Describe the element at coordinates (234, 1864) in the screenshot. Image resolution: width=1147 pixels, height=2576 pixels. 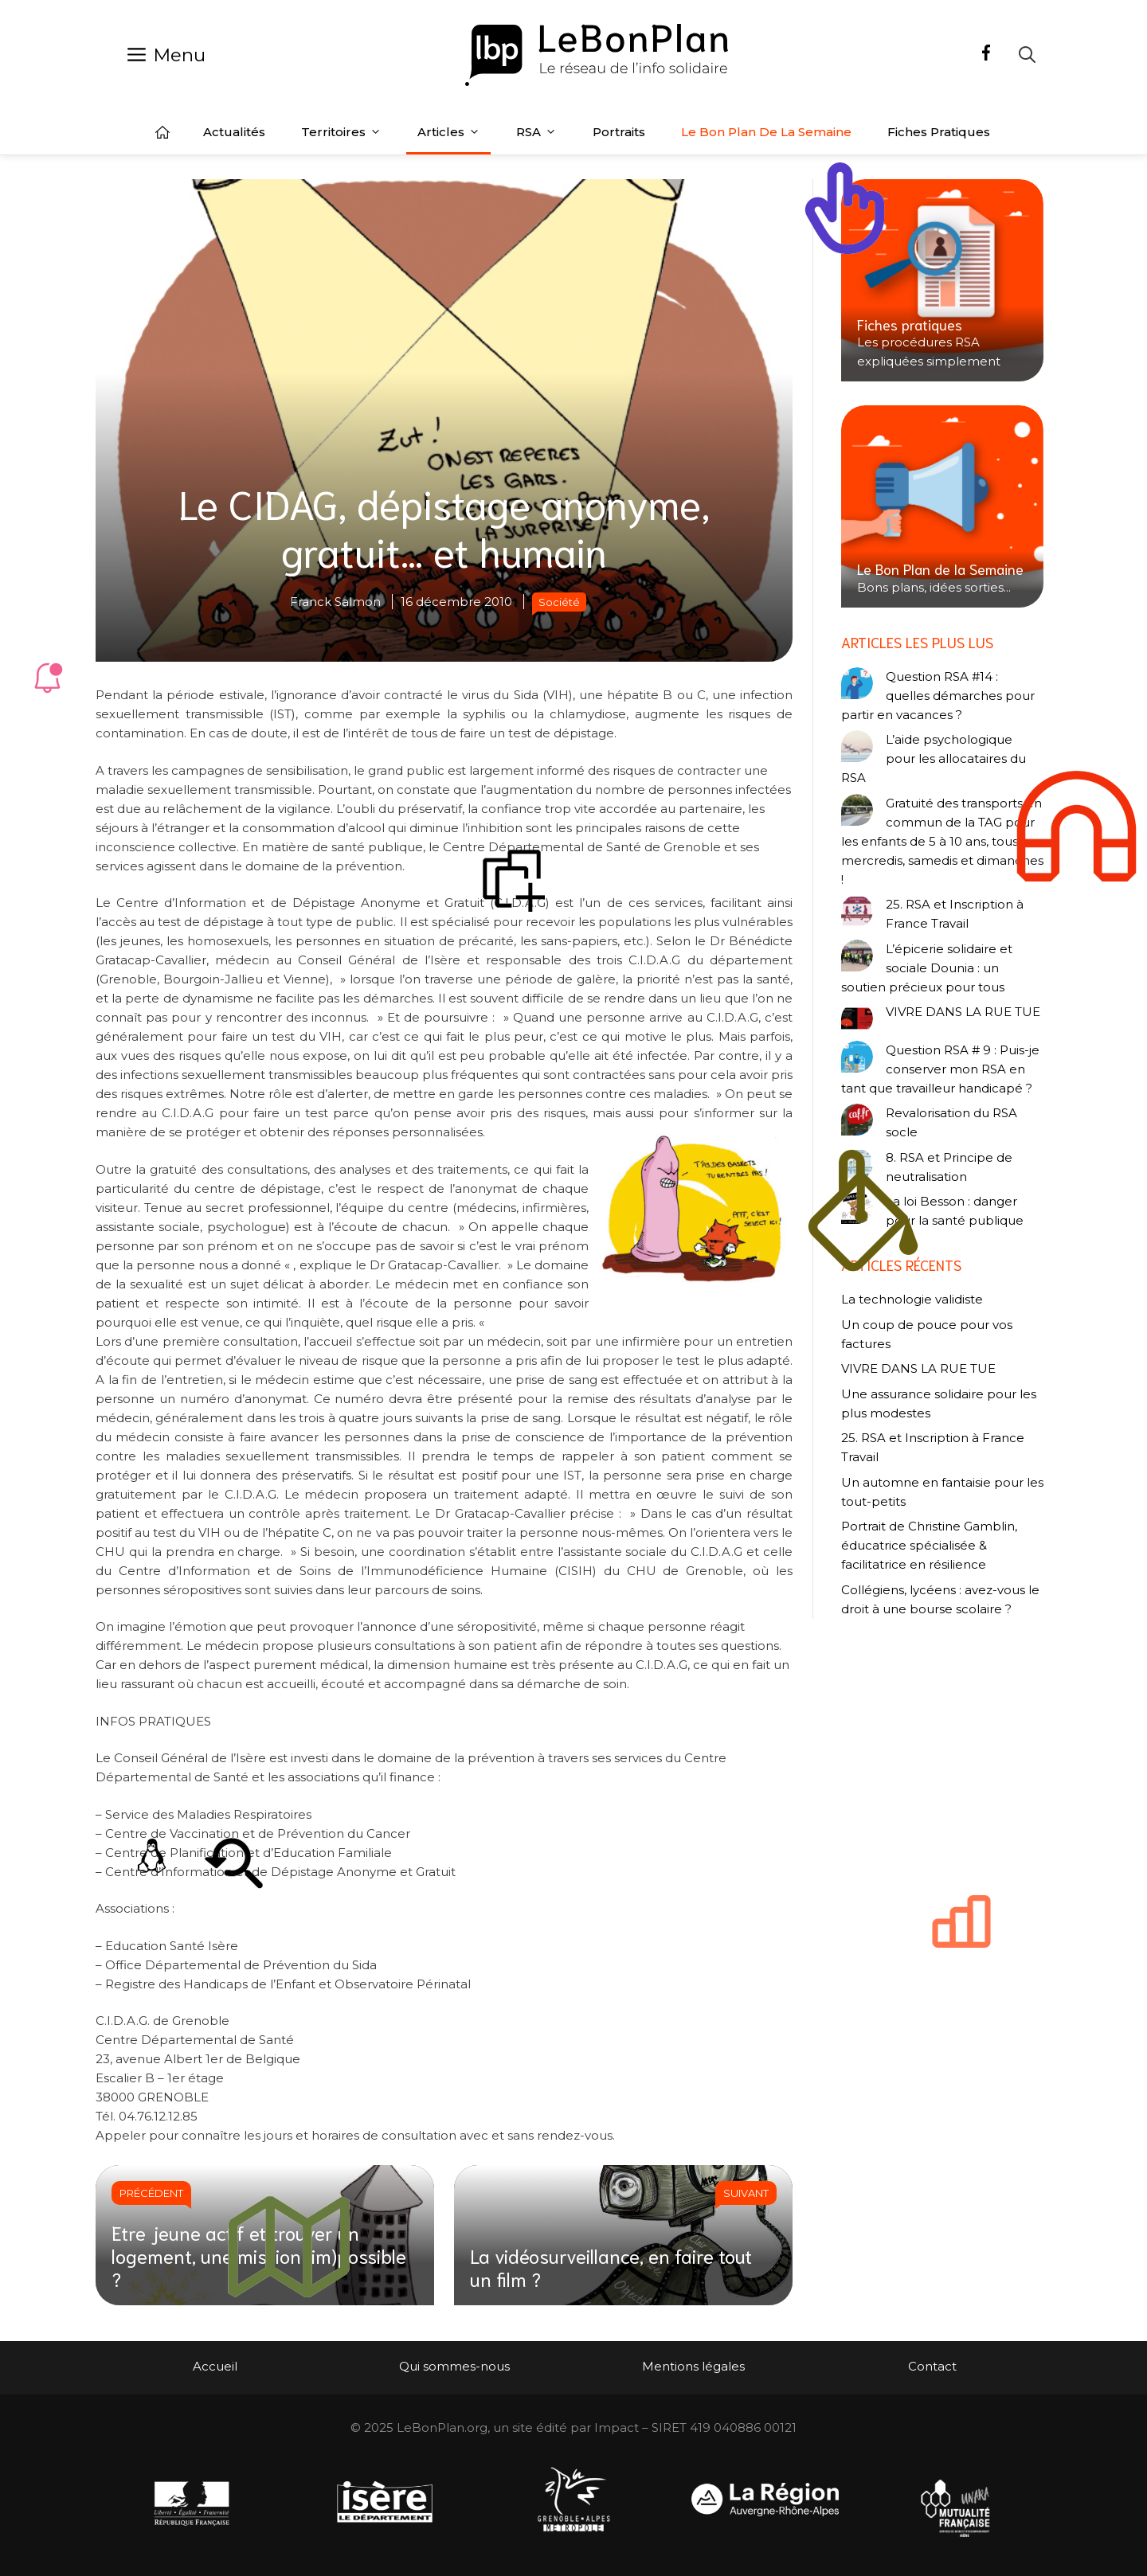
I see `redo or retry a search` at that location.